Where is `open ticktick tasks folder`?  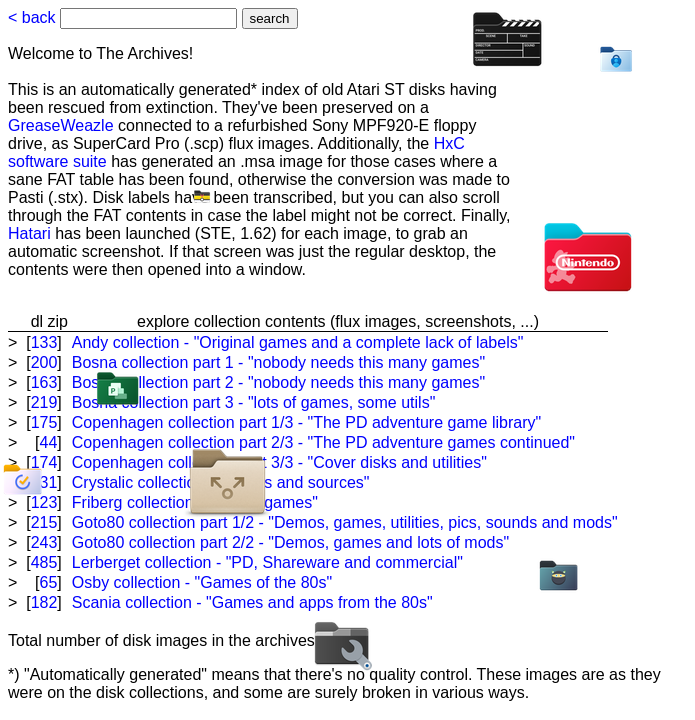
open ticktick tasks folder is located at coordinates (22, 480).